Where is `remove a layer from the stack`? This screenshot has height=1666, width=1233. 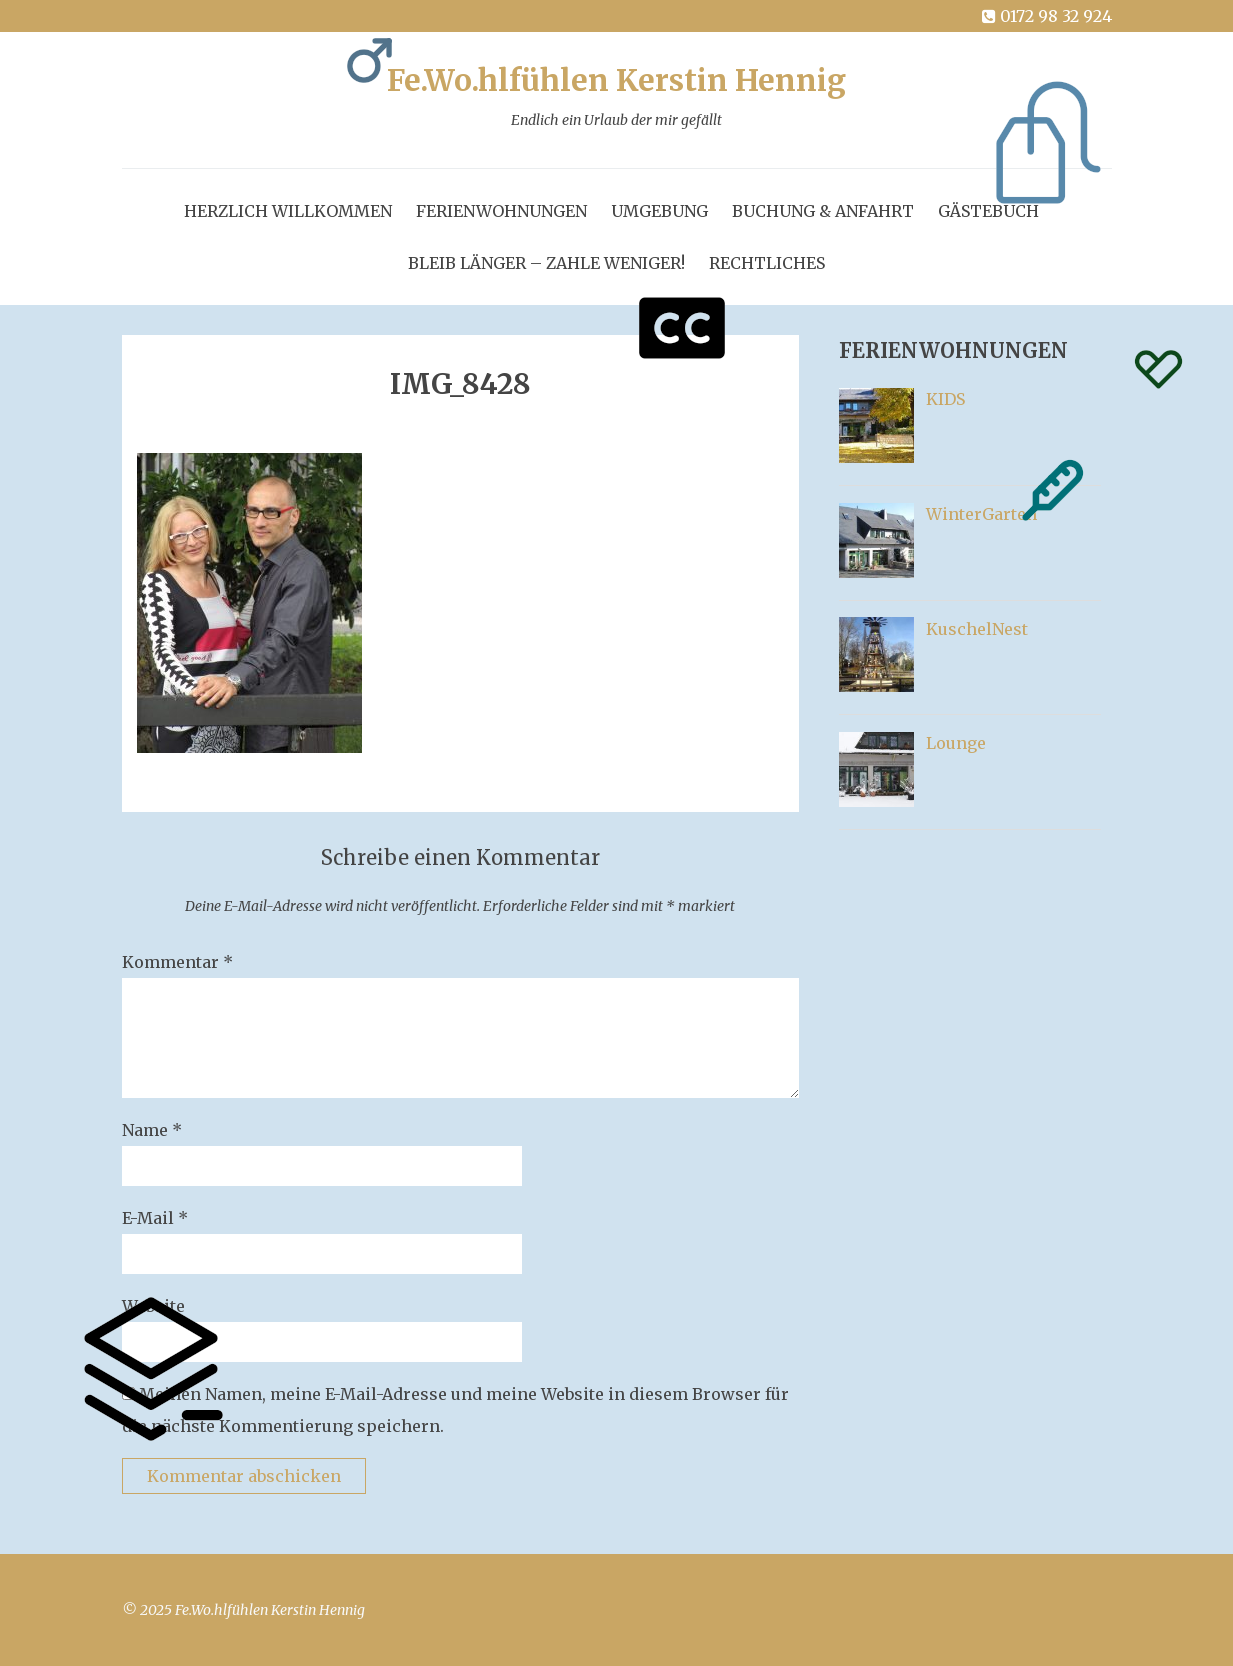
remove a layer from the stack is located at coordinates (151, 1369).